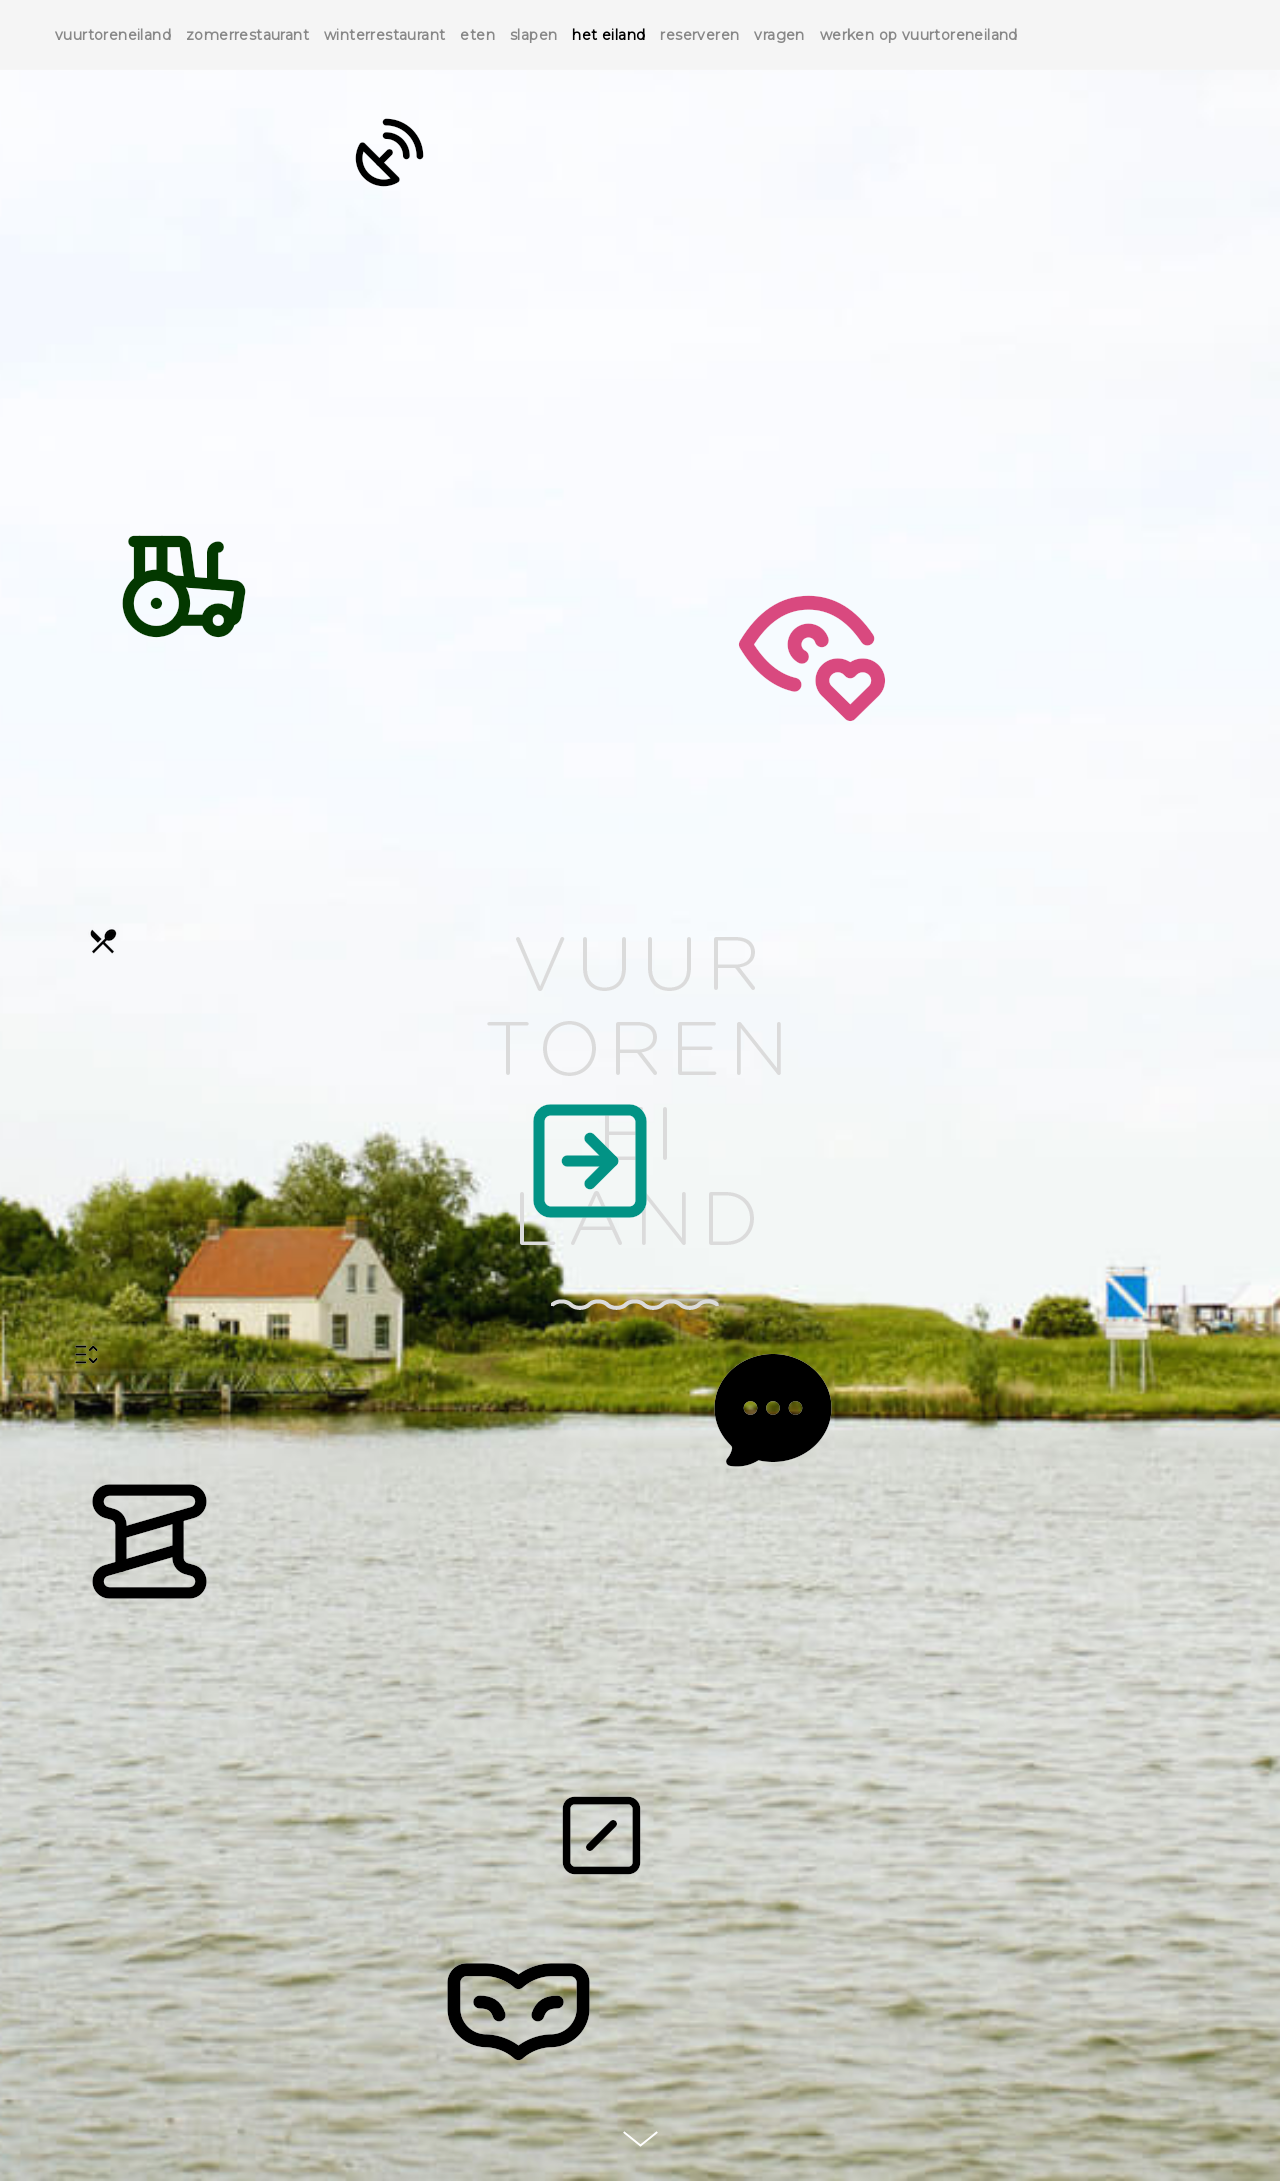 The image size is (1280, 2181). Describe the element at coordinates (389, 152) in the screenshot. I see `access satellite or broadcast settings` at that location.